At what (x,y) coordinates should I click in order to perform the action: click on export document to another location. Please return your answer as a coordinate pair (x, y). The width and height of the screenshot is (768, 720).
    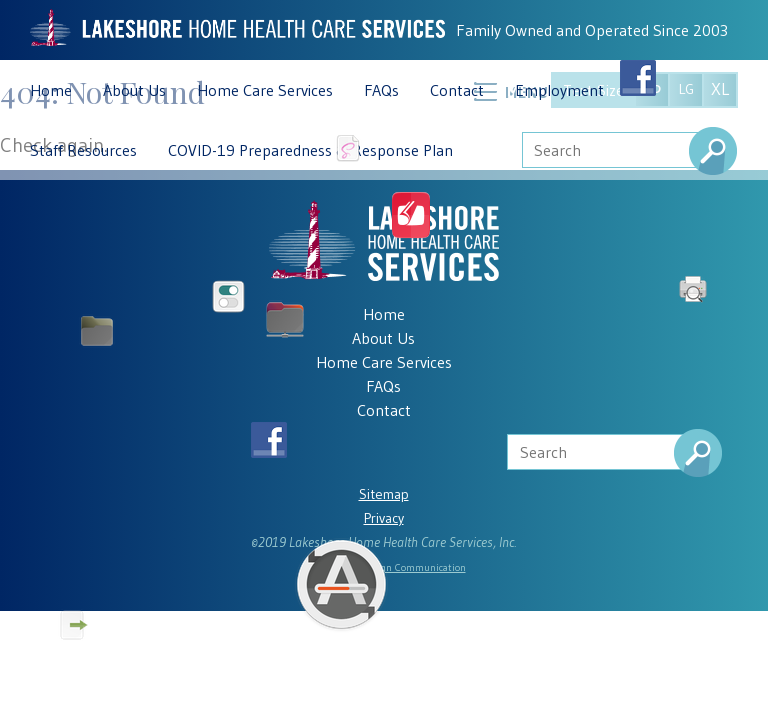
    Looking at the image, I should click on (72, 625).